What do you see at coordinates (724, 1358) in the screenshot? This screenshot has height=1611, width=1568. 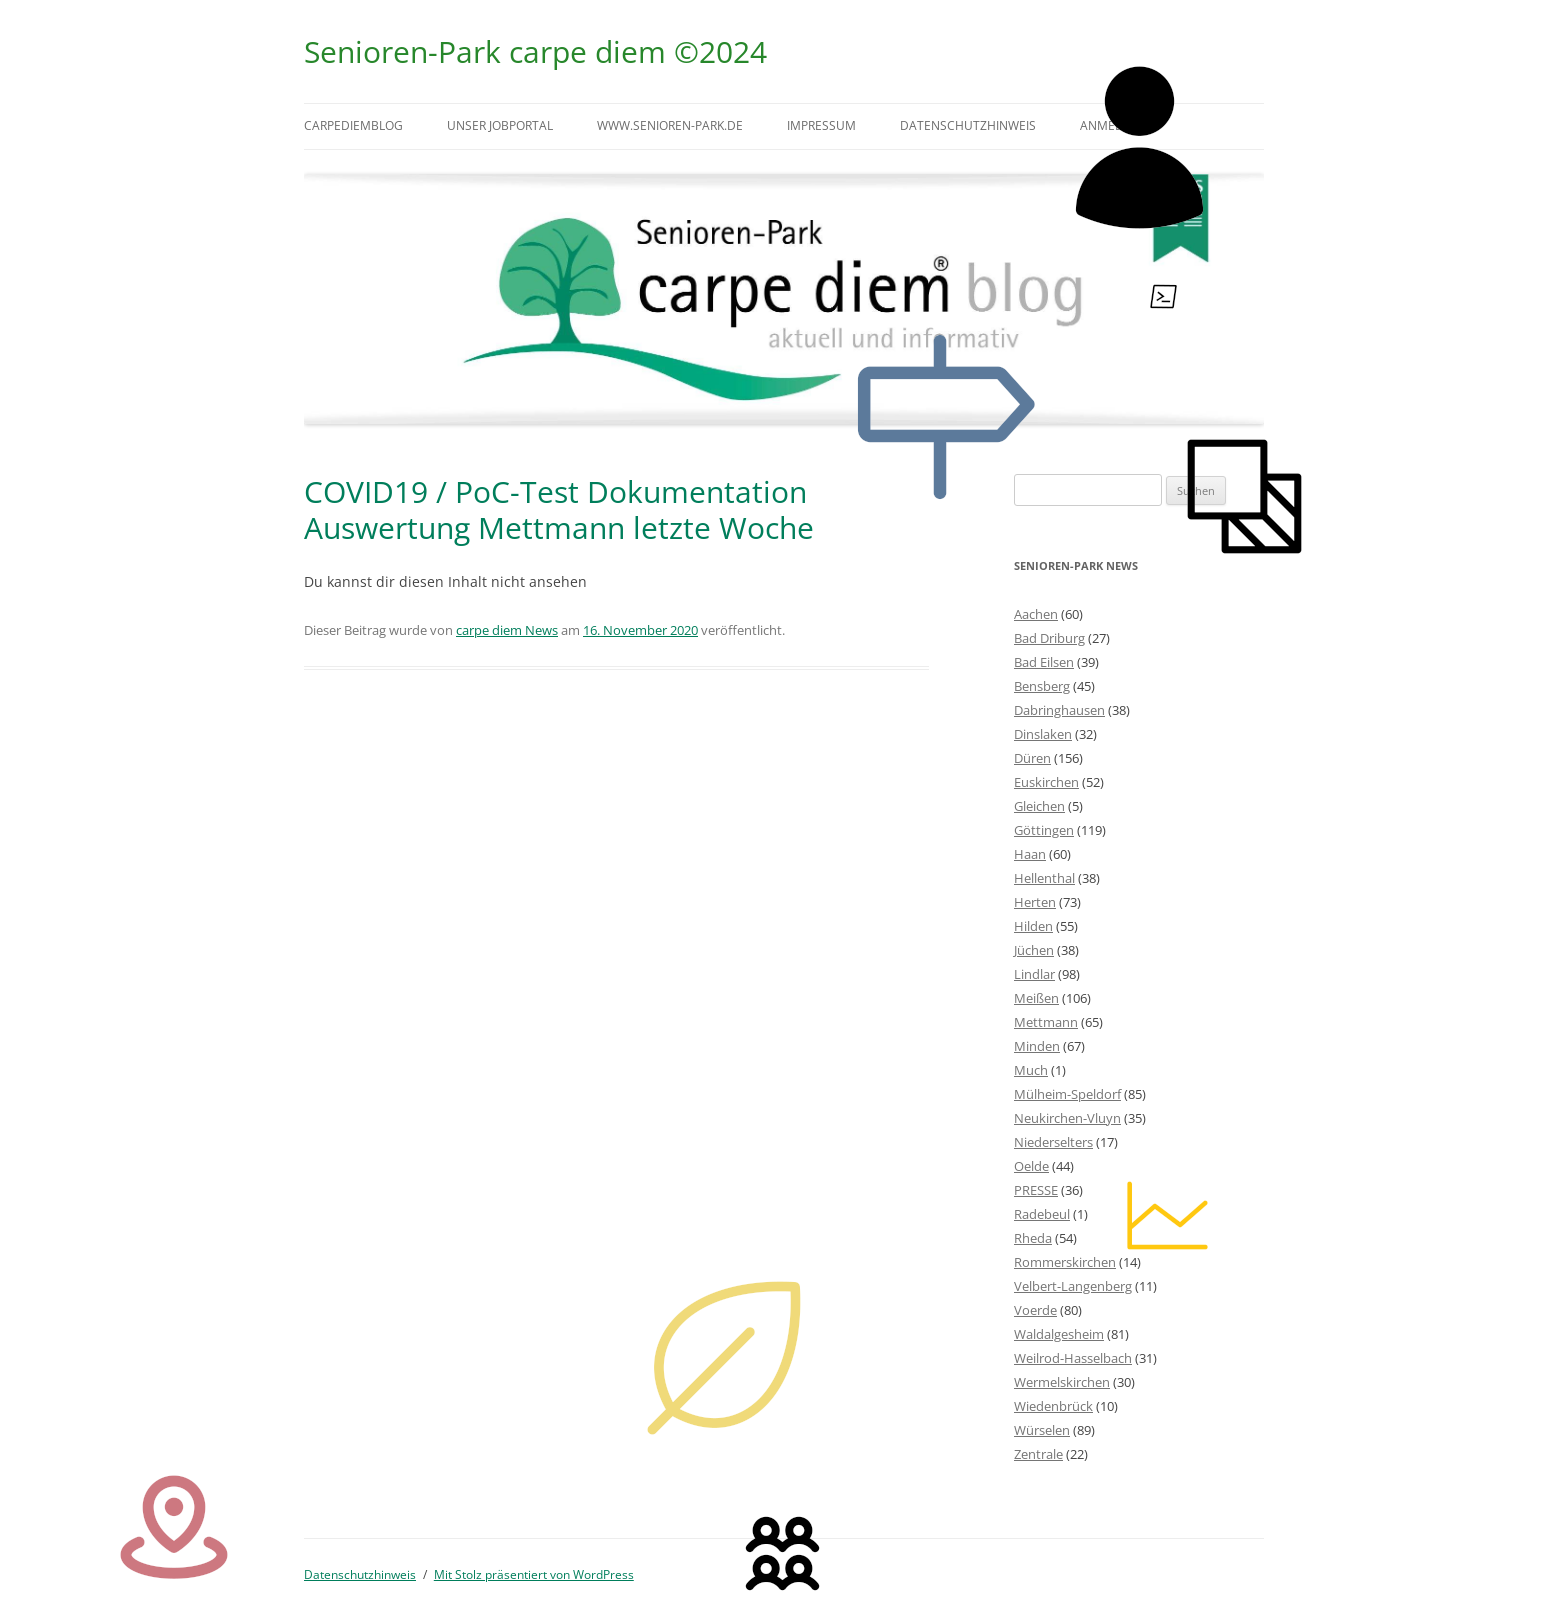 I see `indicates eco-friendly or sustainable option` at bounding box center [724, 1358].